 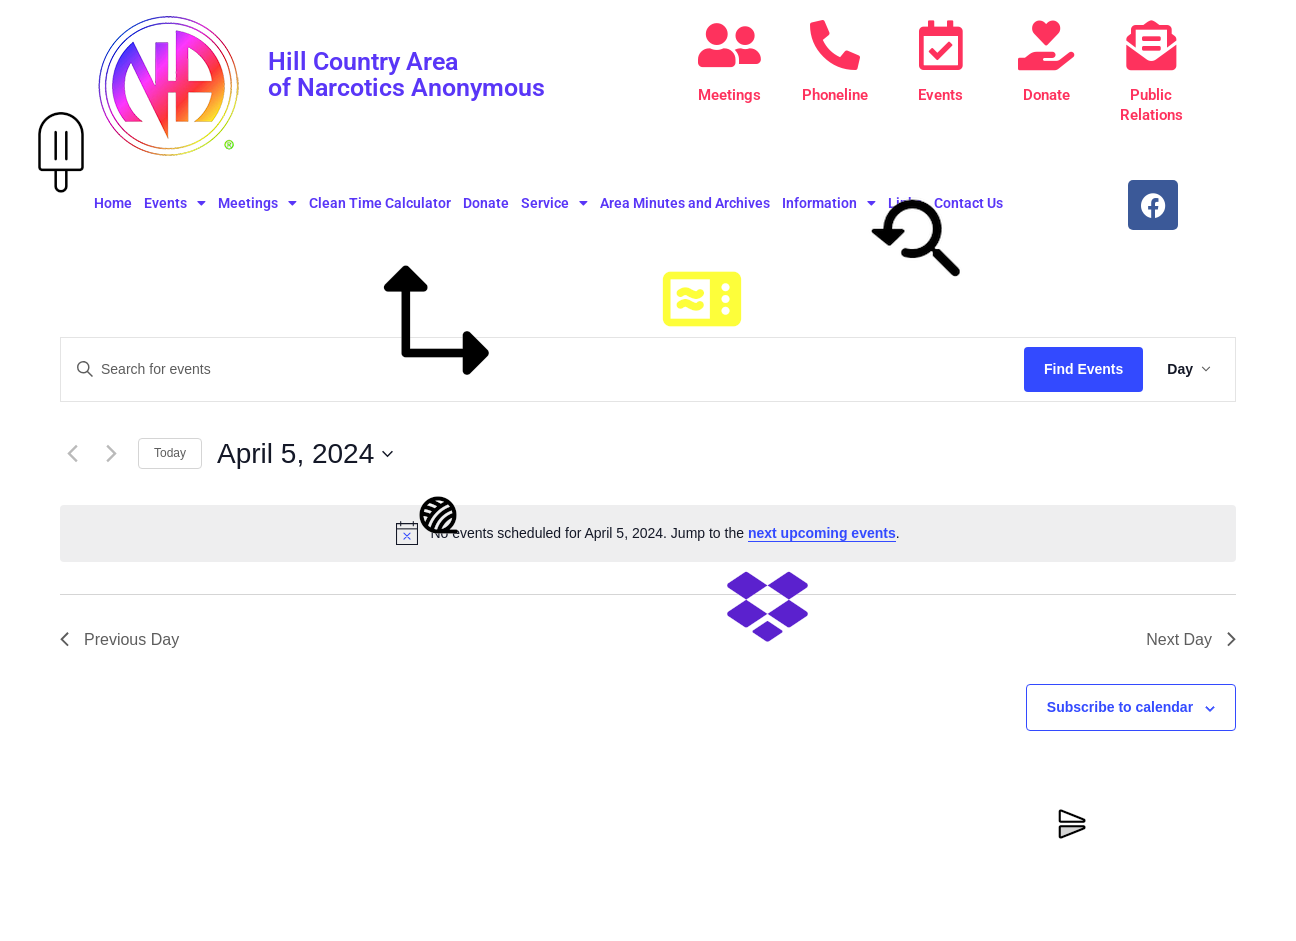 I want to click on access microwave or kitchen appliance controls, so click(x=702, y=299).